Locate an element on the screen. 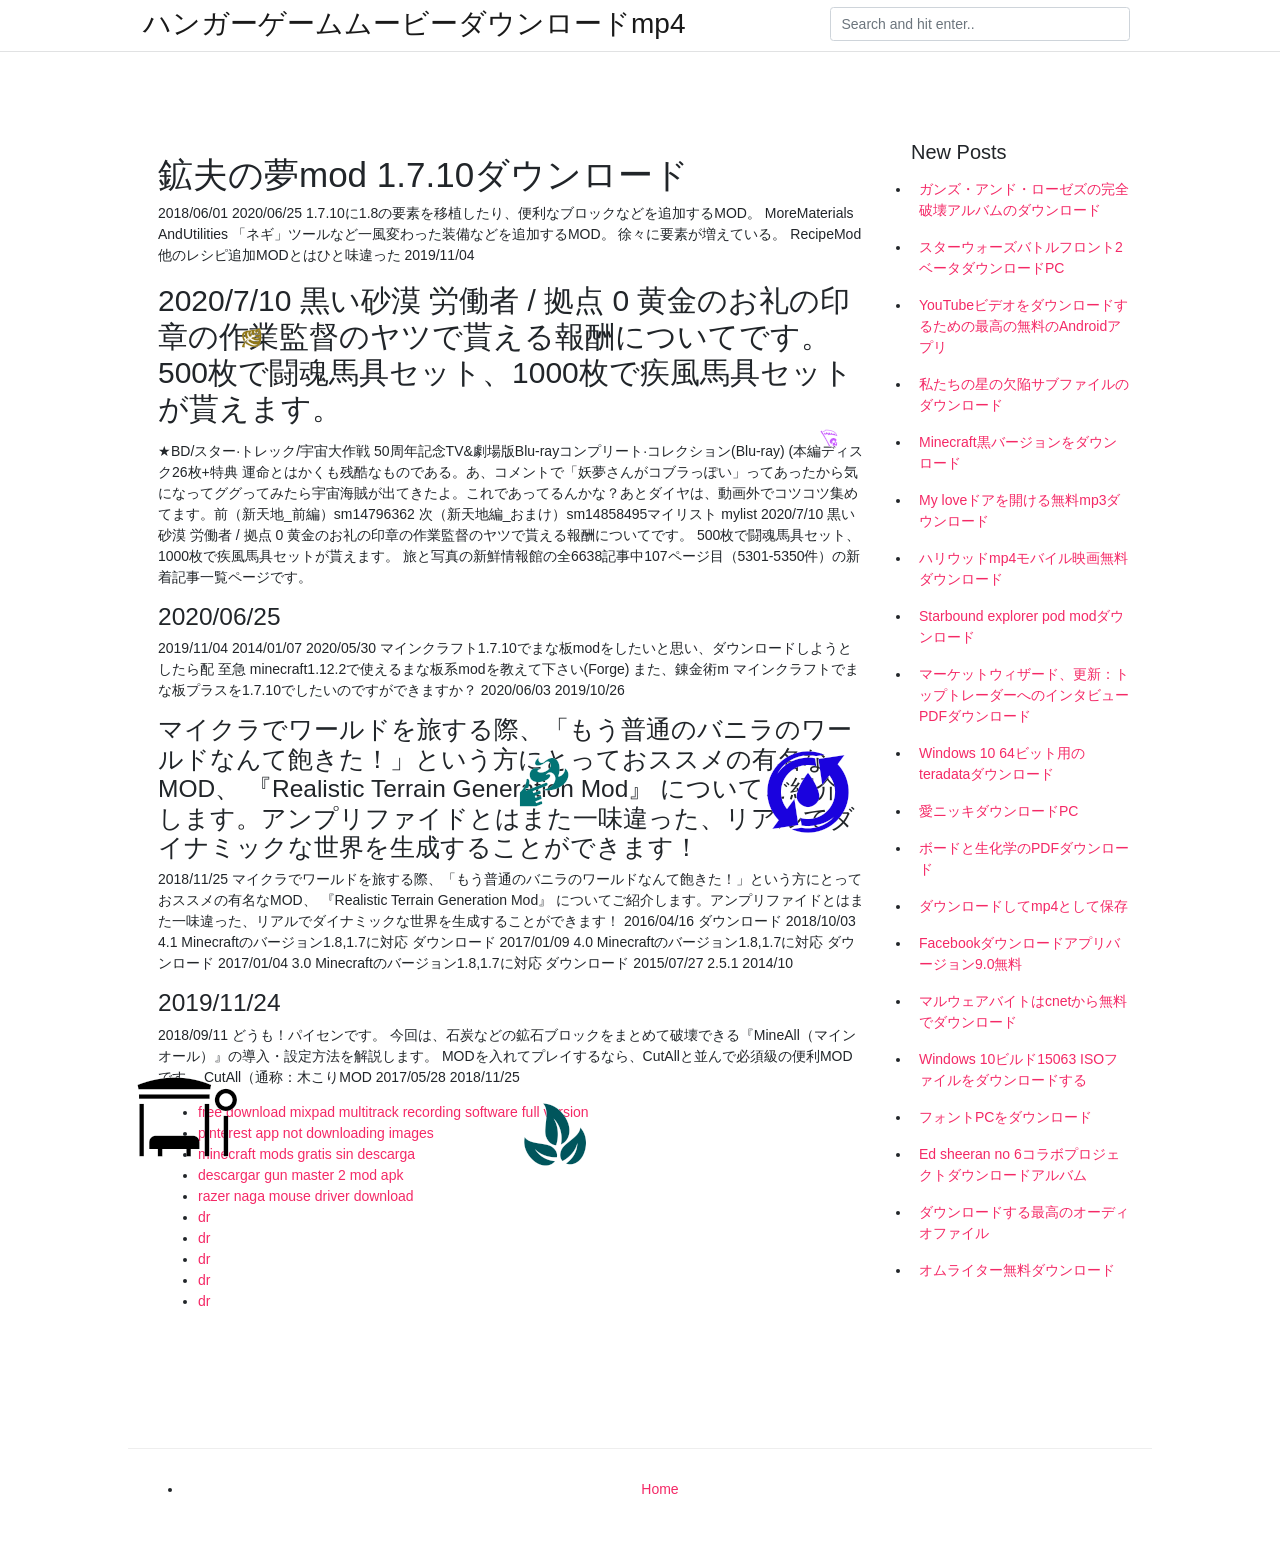 The height and width of the screenshot is (1544, 1280). indicates eco-friendly or organic option is located at coordinates (555, 1134).